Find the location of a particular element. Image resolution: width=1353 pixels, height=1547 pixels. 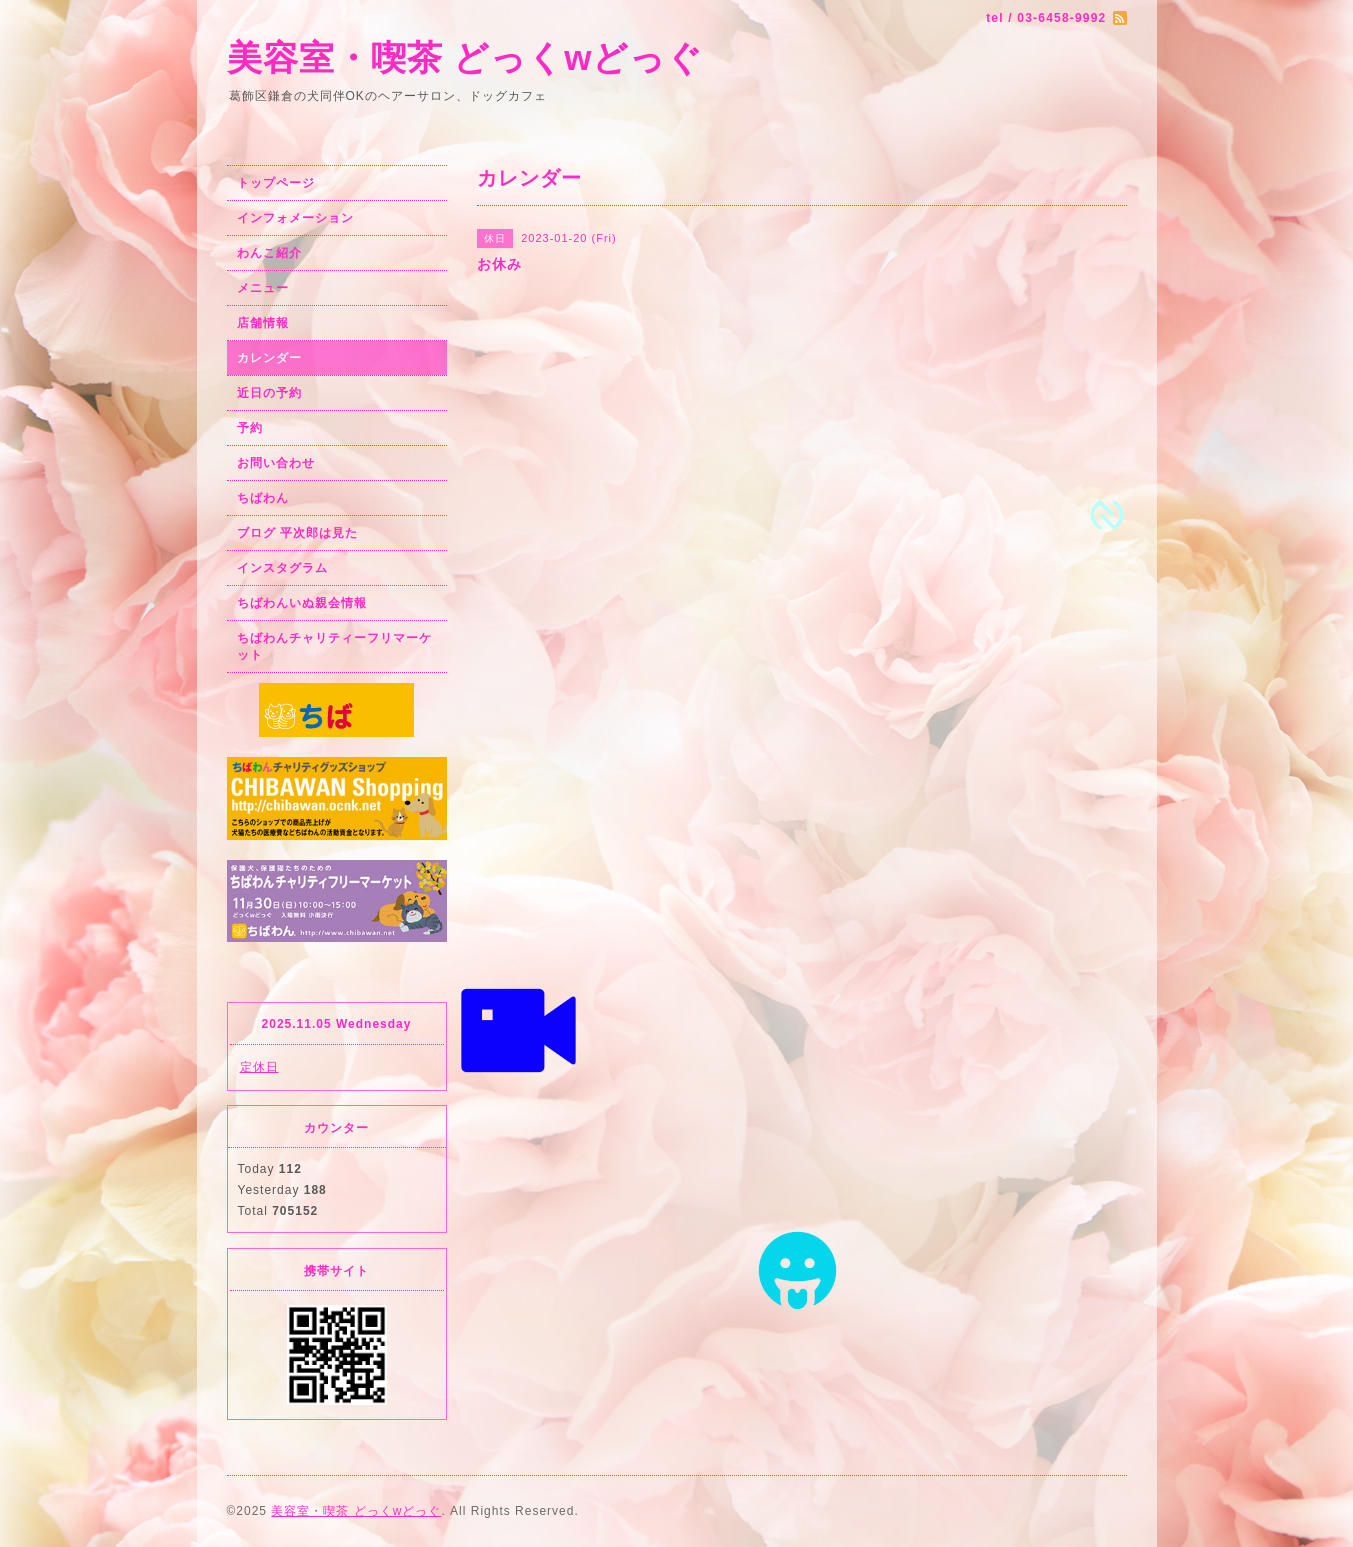

add a playful or silly reaction is located at coordinates (797, 1270).